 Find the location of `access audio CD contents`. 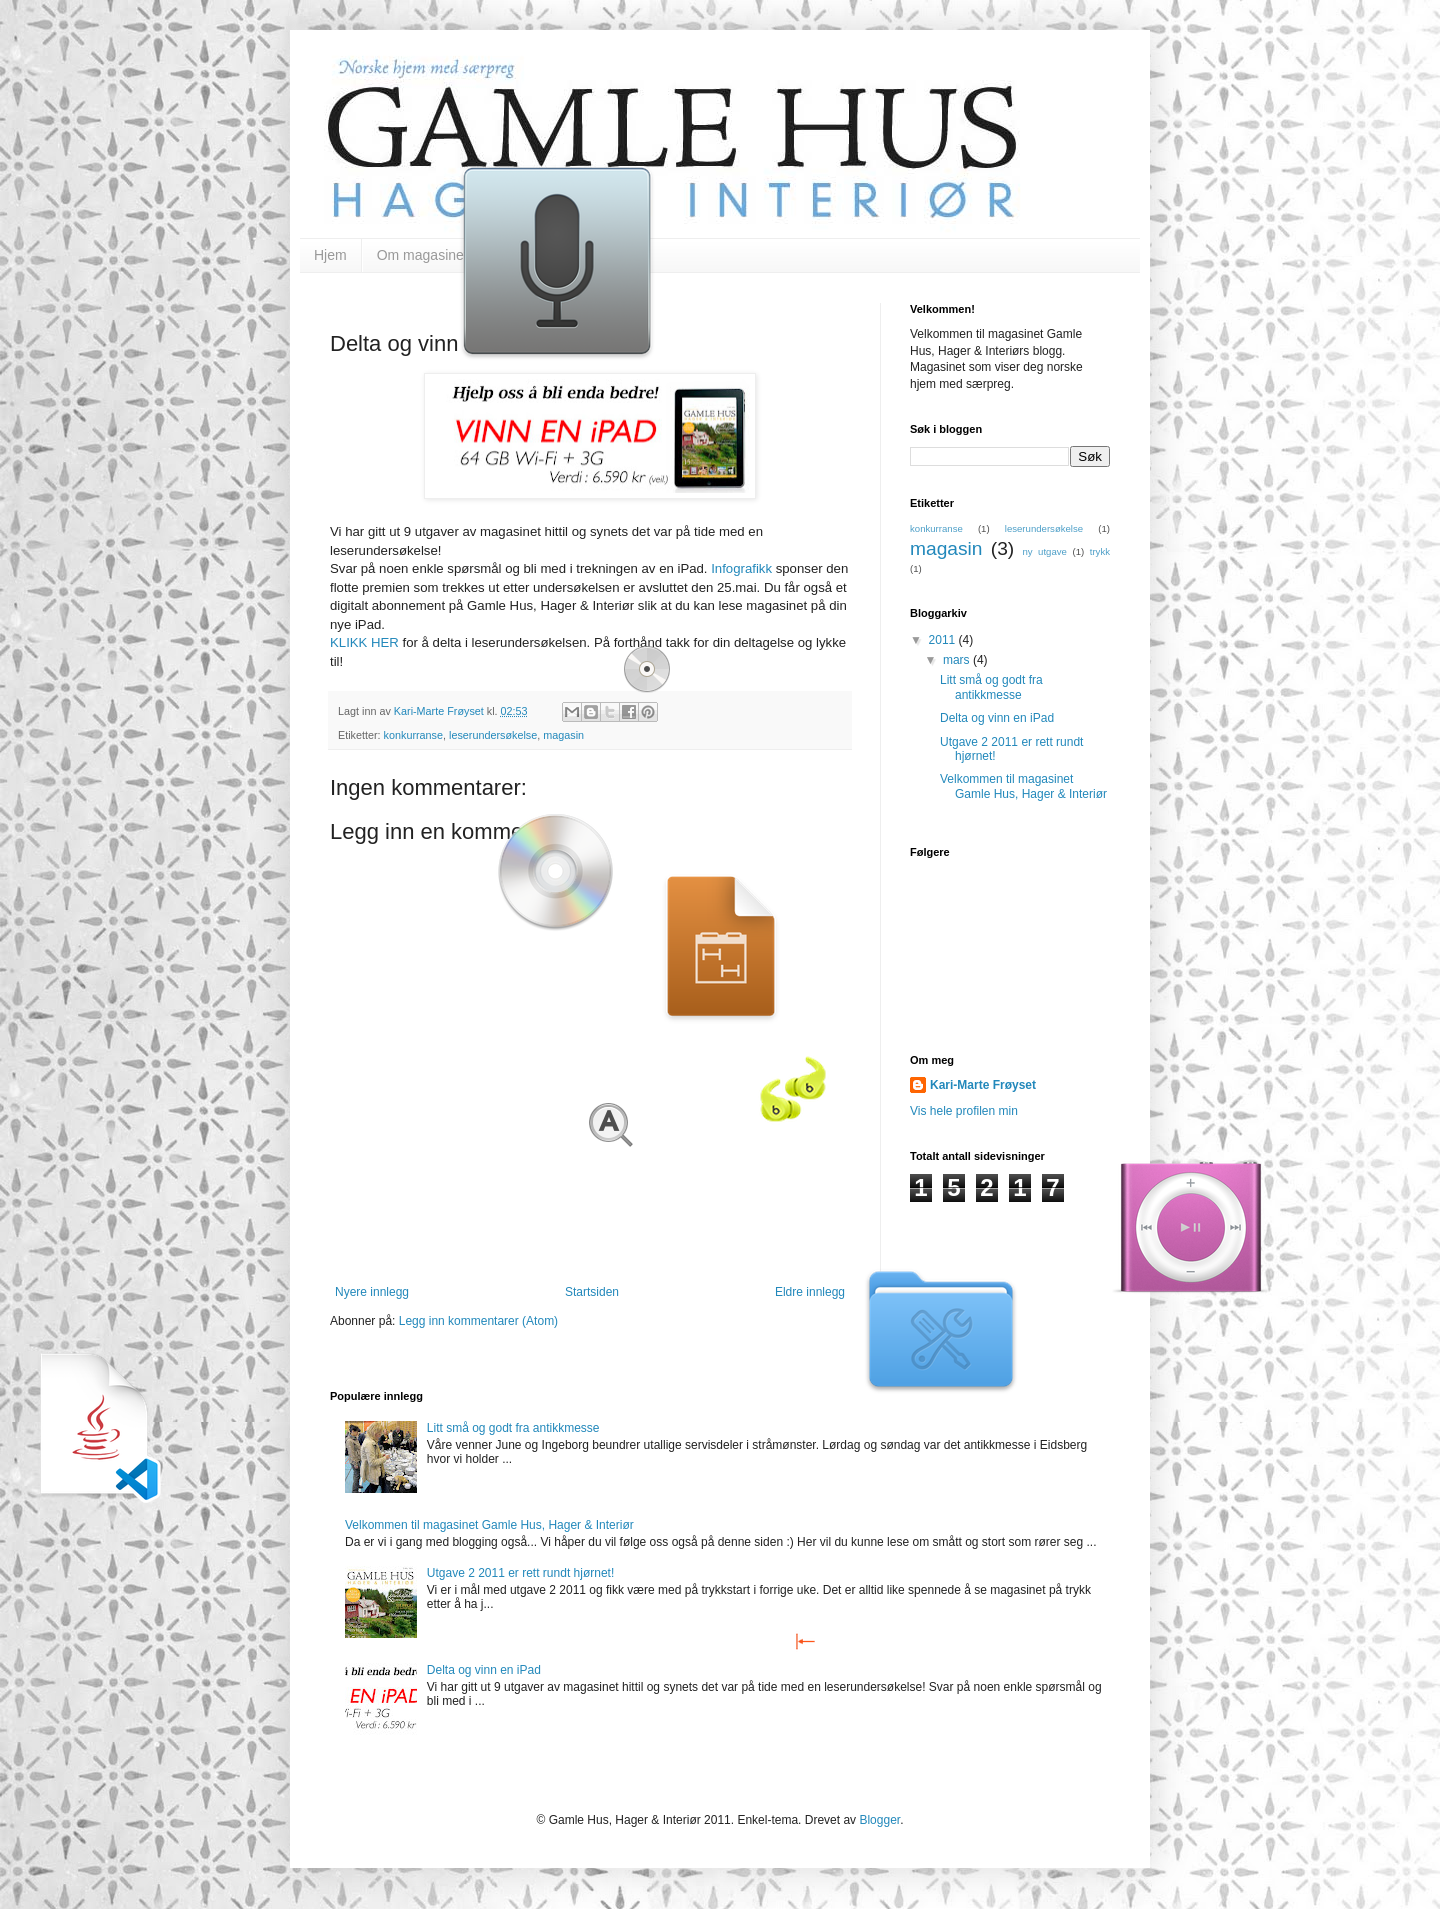

access audio CD contents is located at coordinates (555, 873).